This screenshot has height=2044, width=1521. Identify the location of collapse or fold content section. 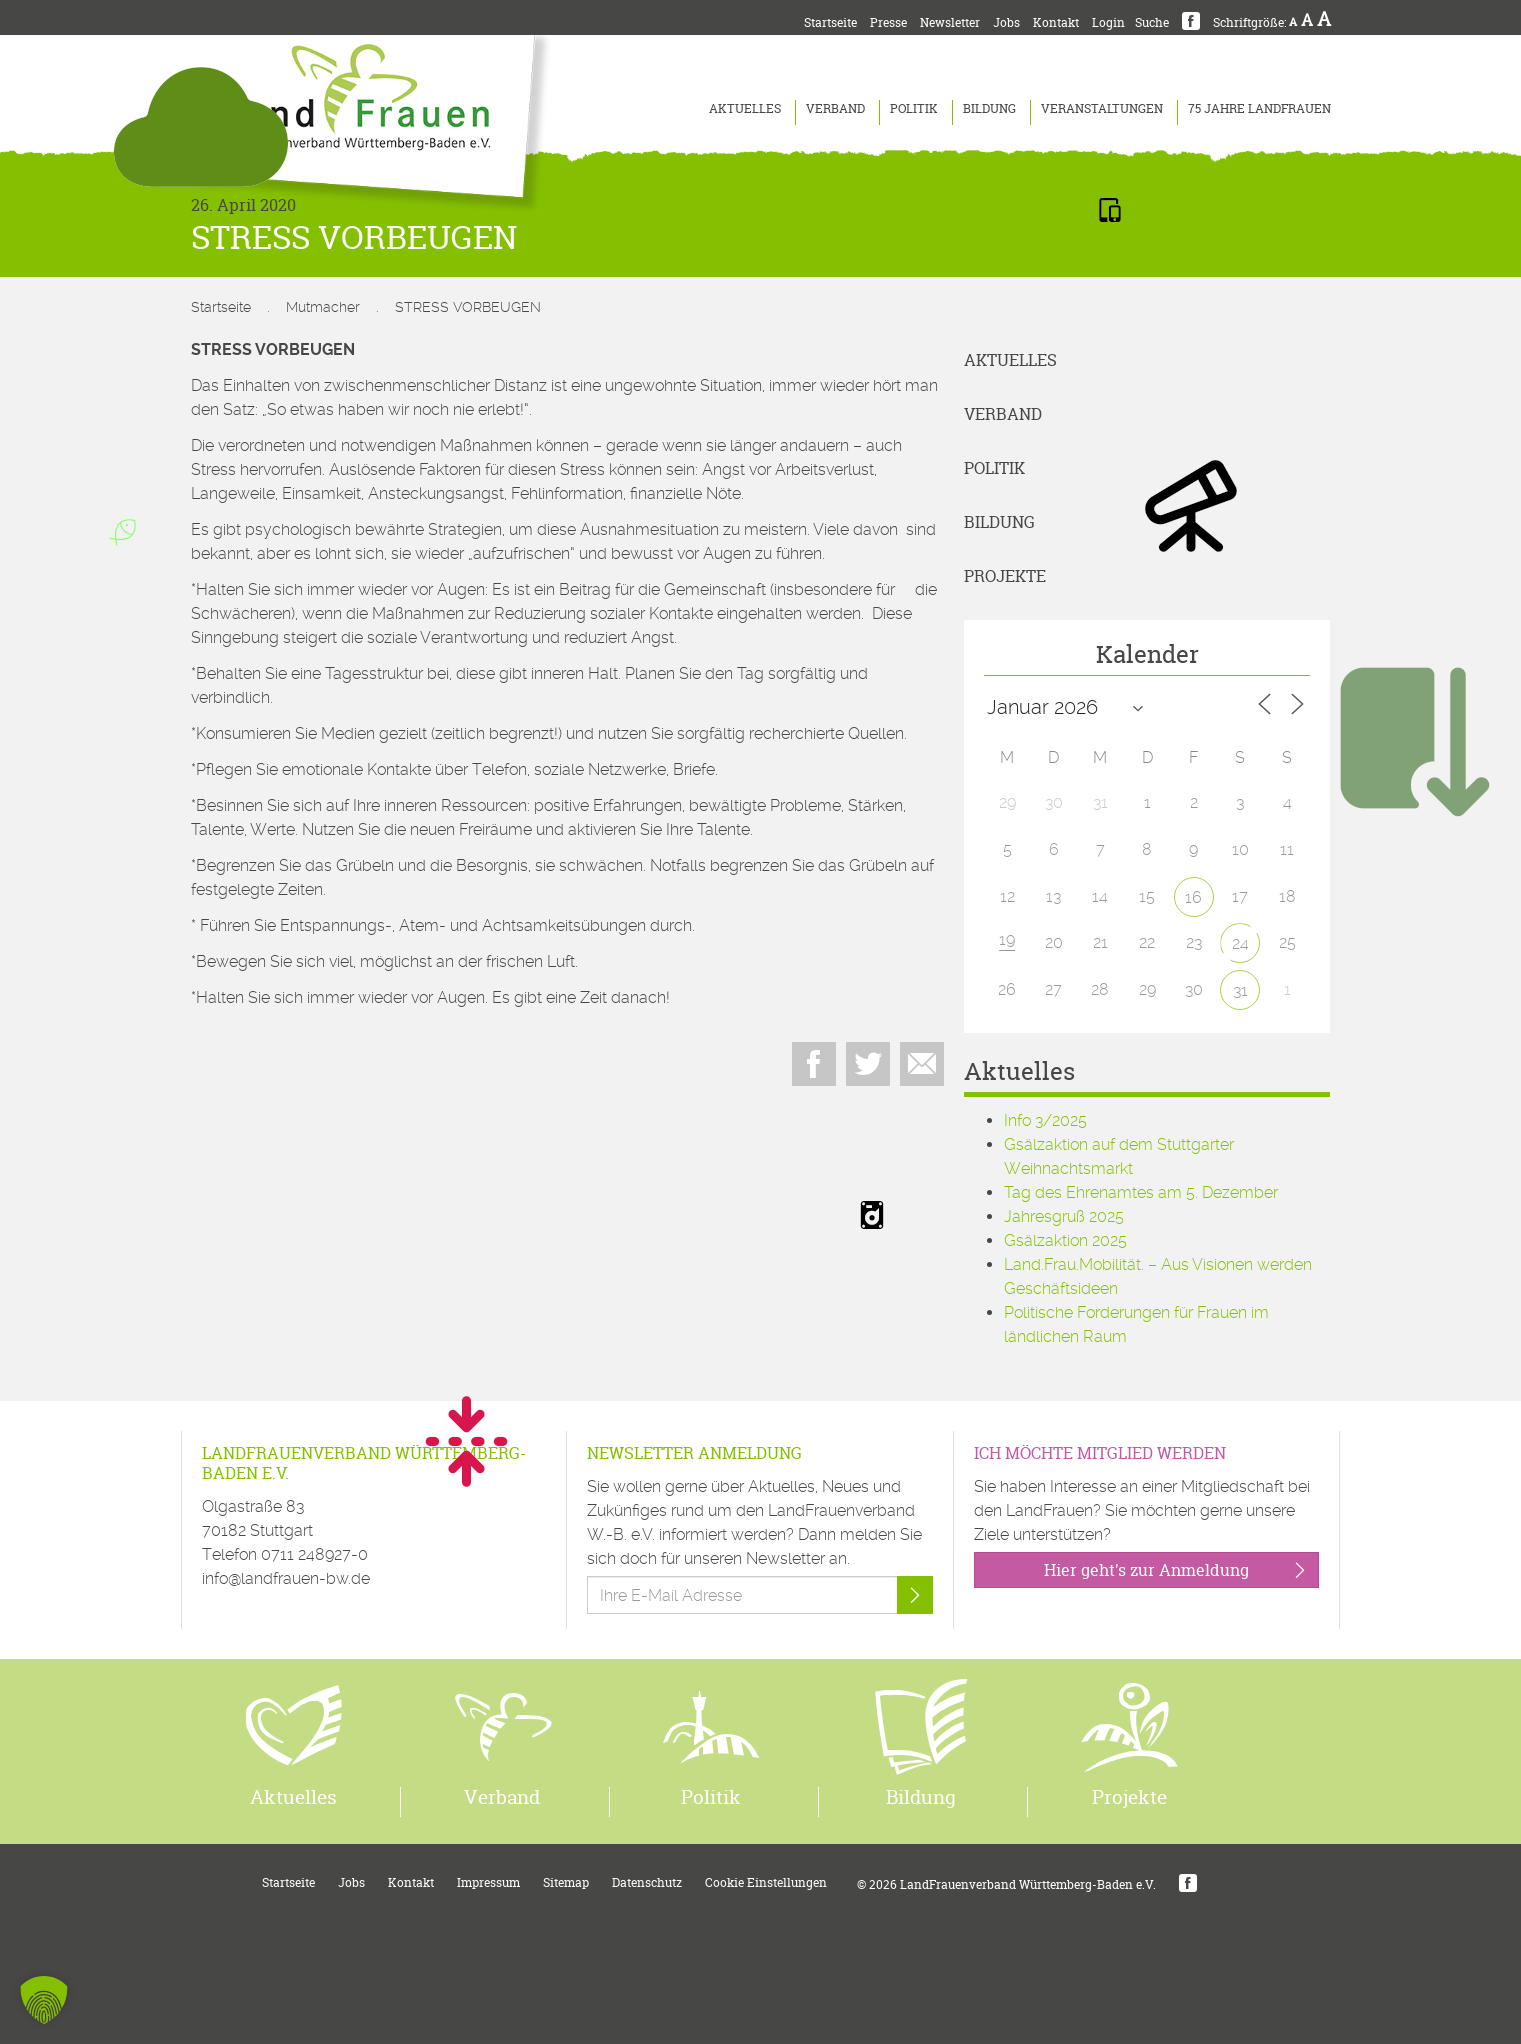
(466, 1441).